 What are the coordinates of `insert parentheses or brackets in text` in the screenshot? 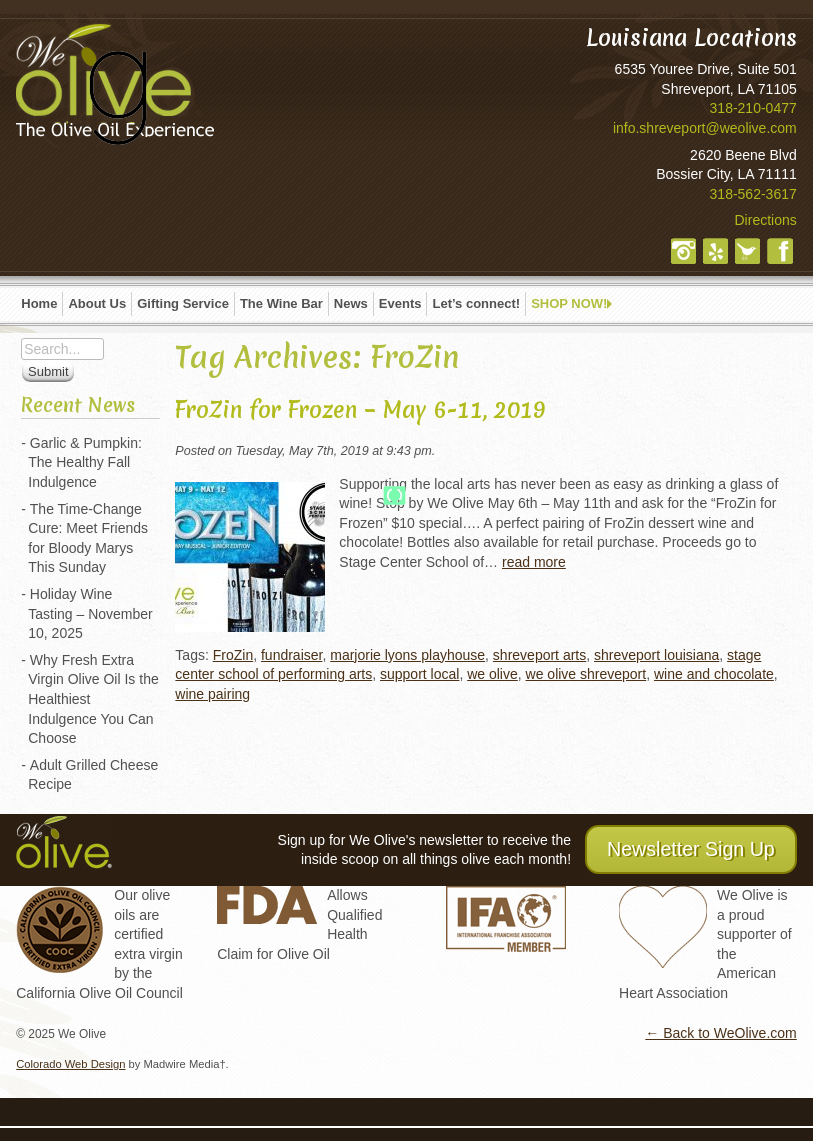 It's located at (394, 495).